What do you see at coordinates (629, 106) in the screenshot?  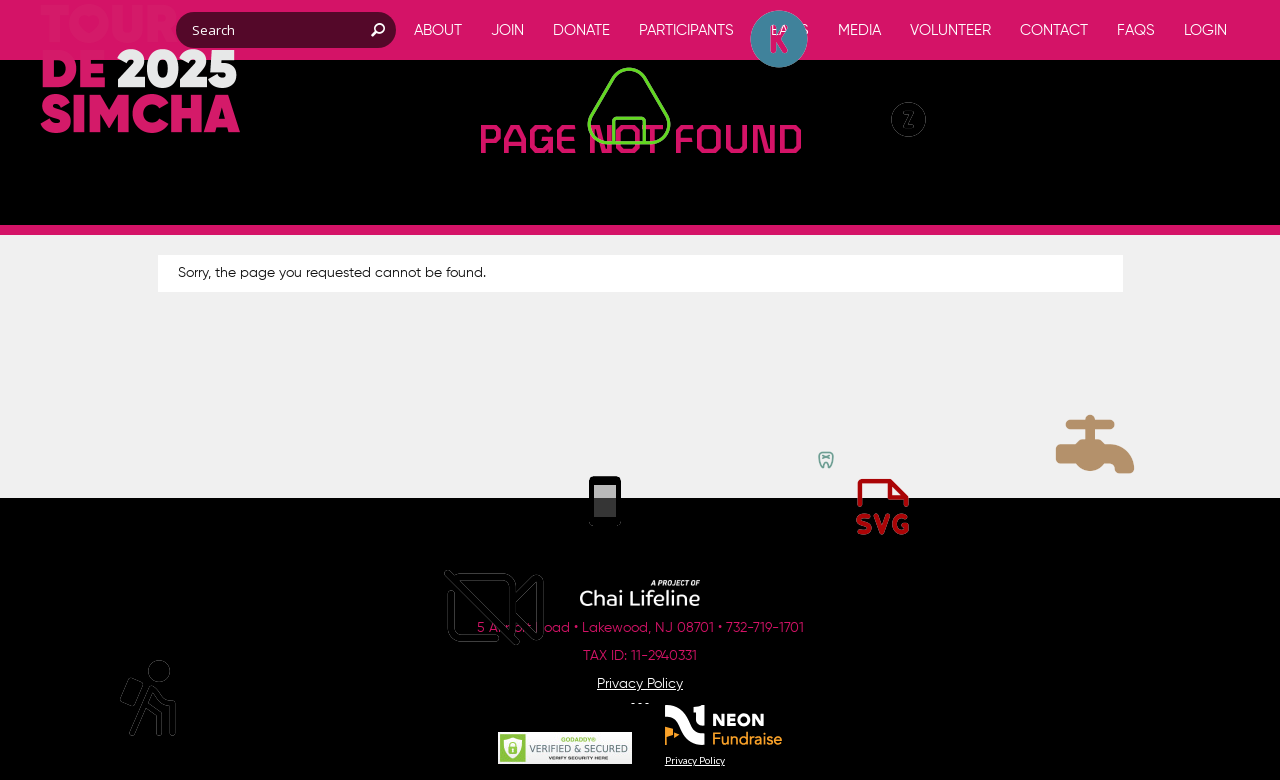 I see `browse Japanese food options` at bounding box center [629, 106].